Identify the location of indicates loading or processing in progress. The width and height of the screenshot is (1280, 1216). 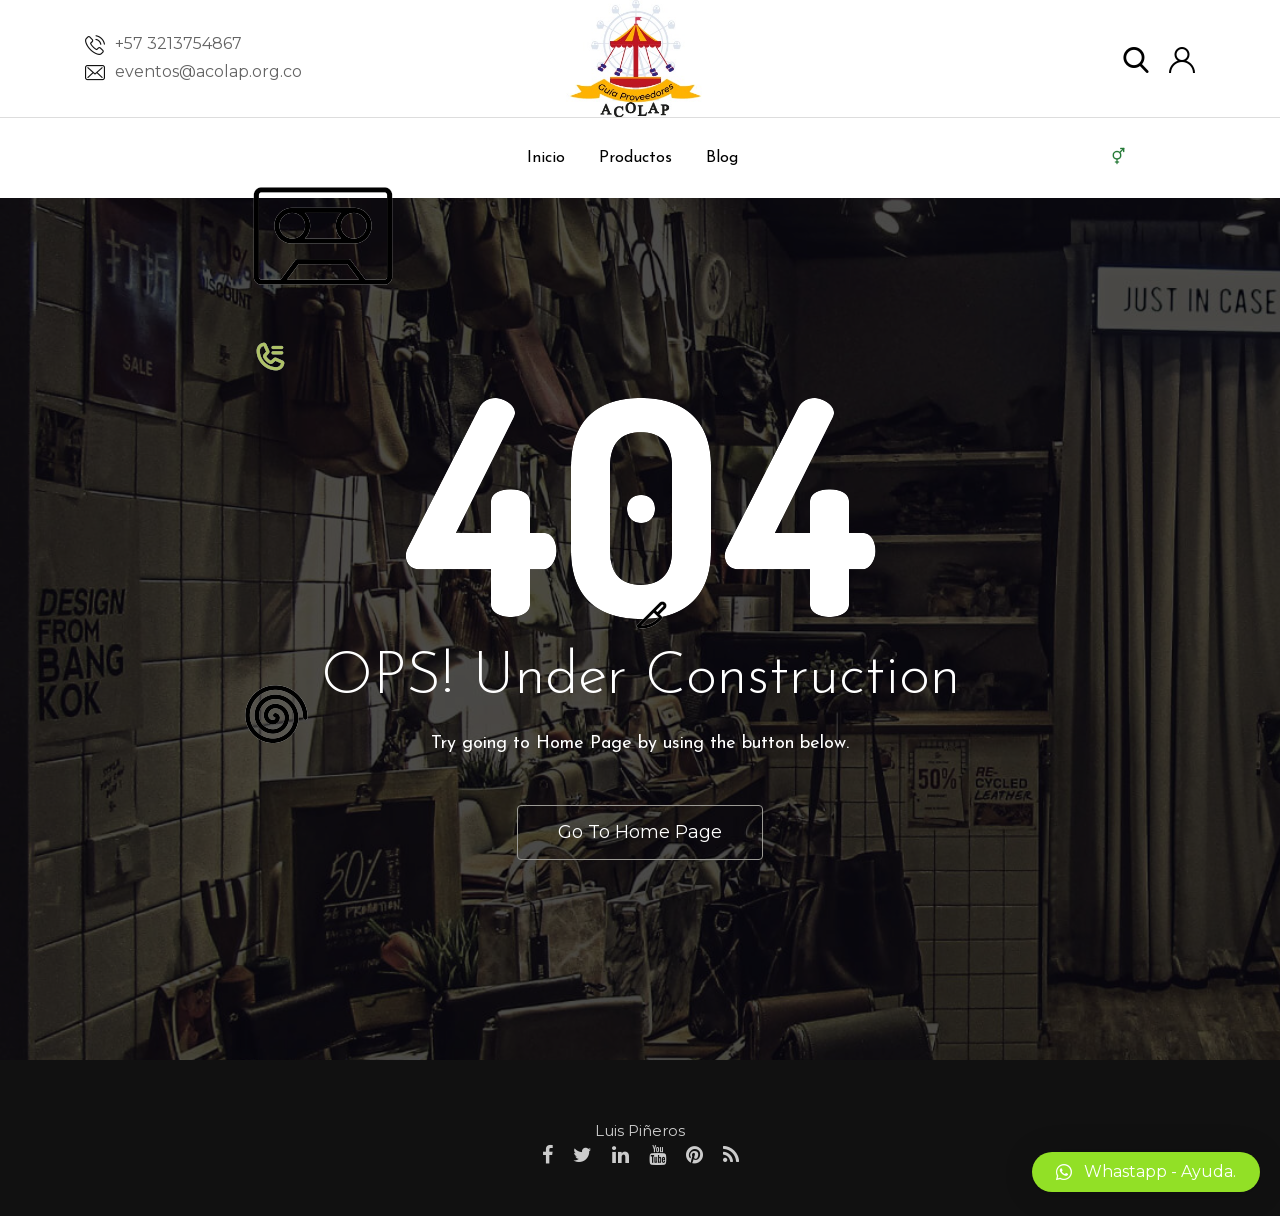
(273, 713).